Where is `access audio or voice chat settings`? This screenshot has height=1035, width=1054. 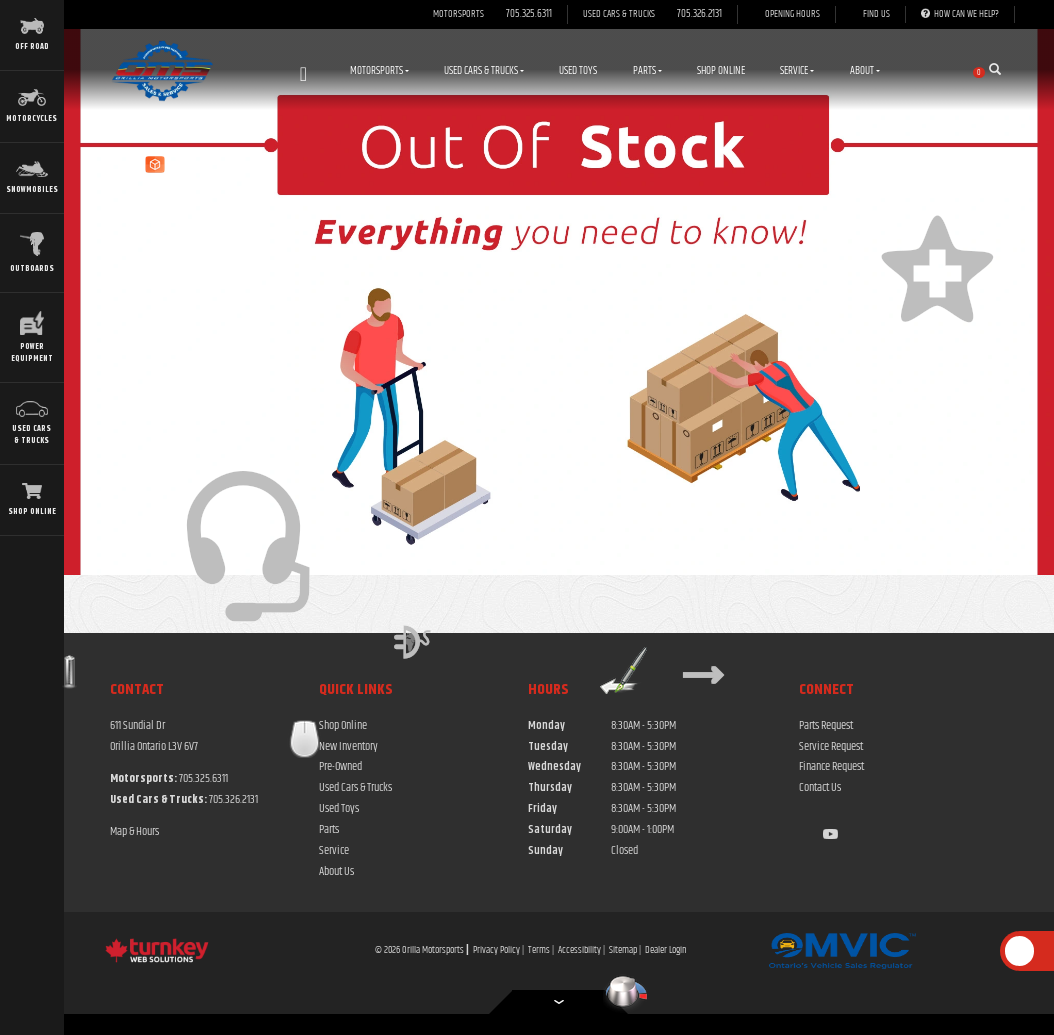 access audio or voice chat settings is located at coordinates (243, 546).